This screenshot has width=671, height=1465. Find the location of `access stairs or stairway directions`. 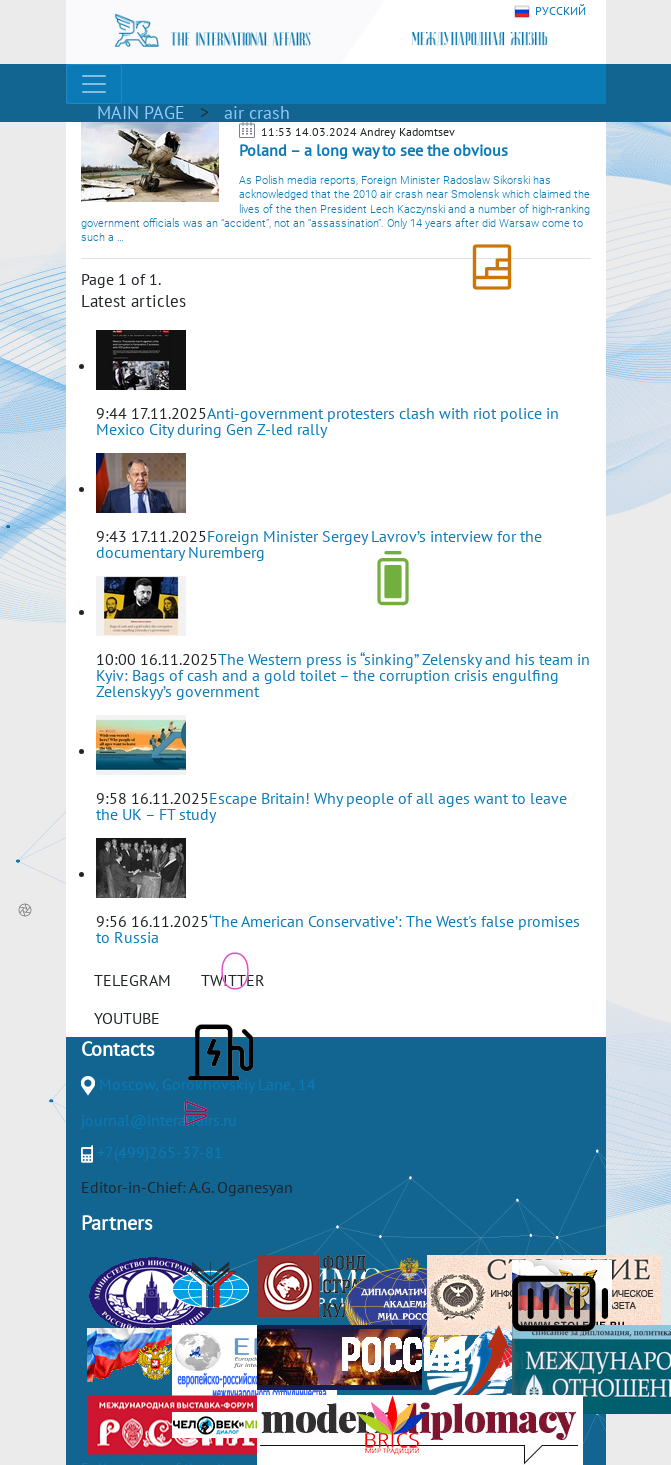

access stairs or stairway directions is located at coordinates (492, 267).